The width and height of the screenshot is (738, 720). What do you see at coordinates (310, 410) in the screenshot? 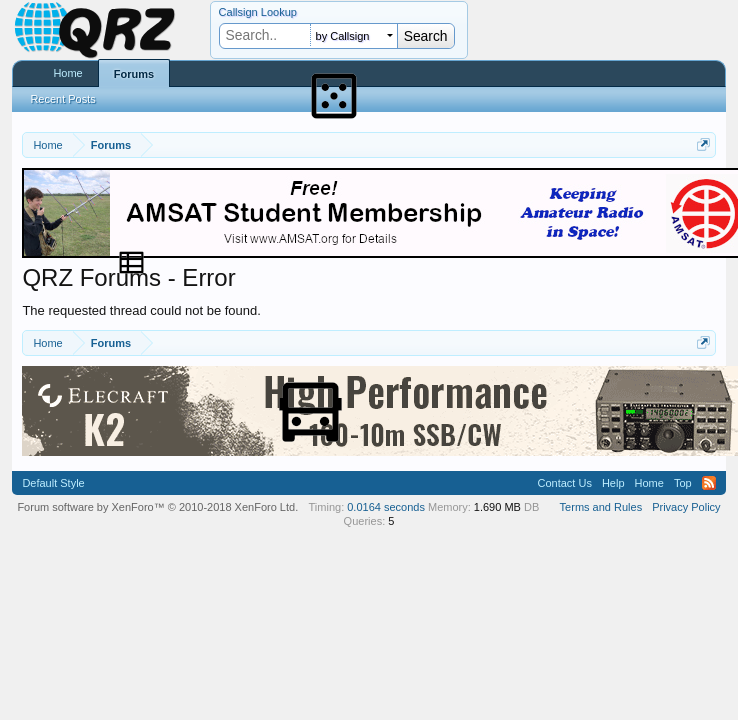
I see `view bus routes or schedules` at bounding box center [310, 410].